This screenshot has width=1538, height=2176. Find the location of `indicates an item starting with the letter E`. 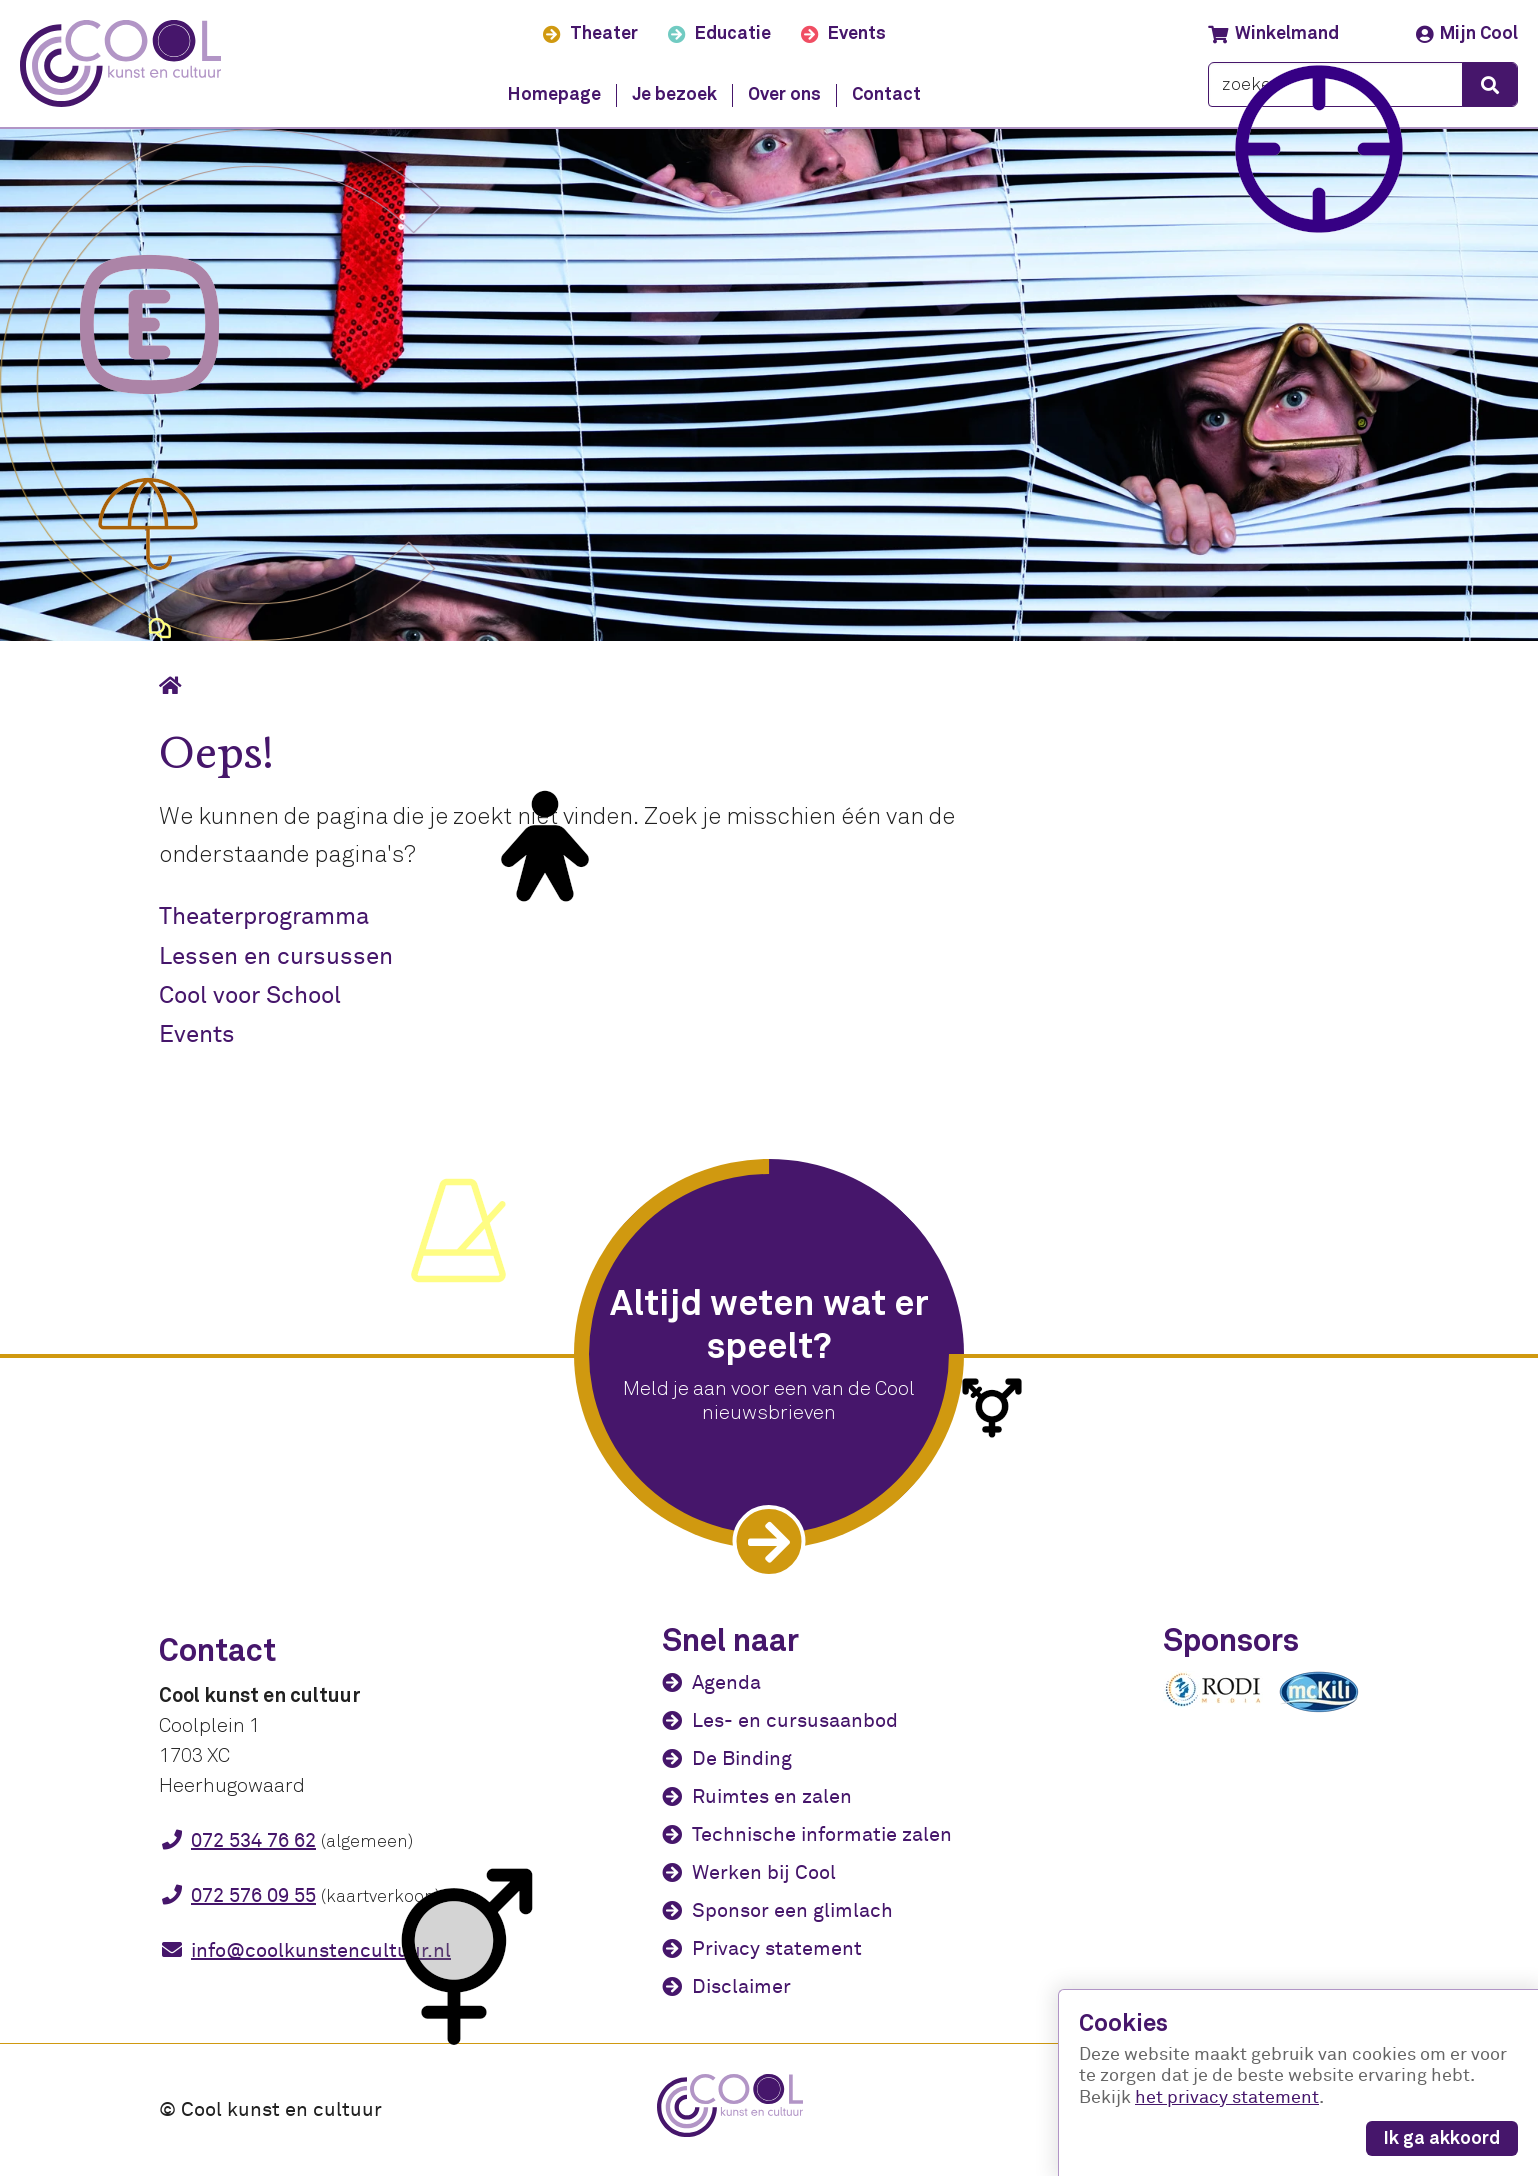

indicates an item starting with the letter E is located at coordinates (149, 324).